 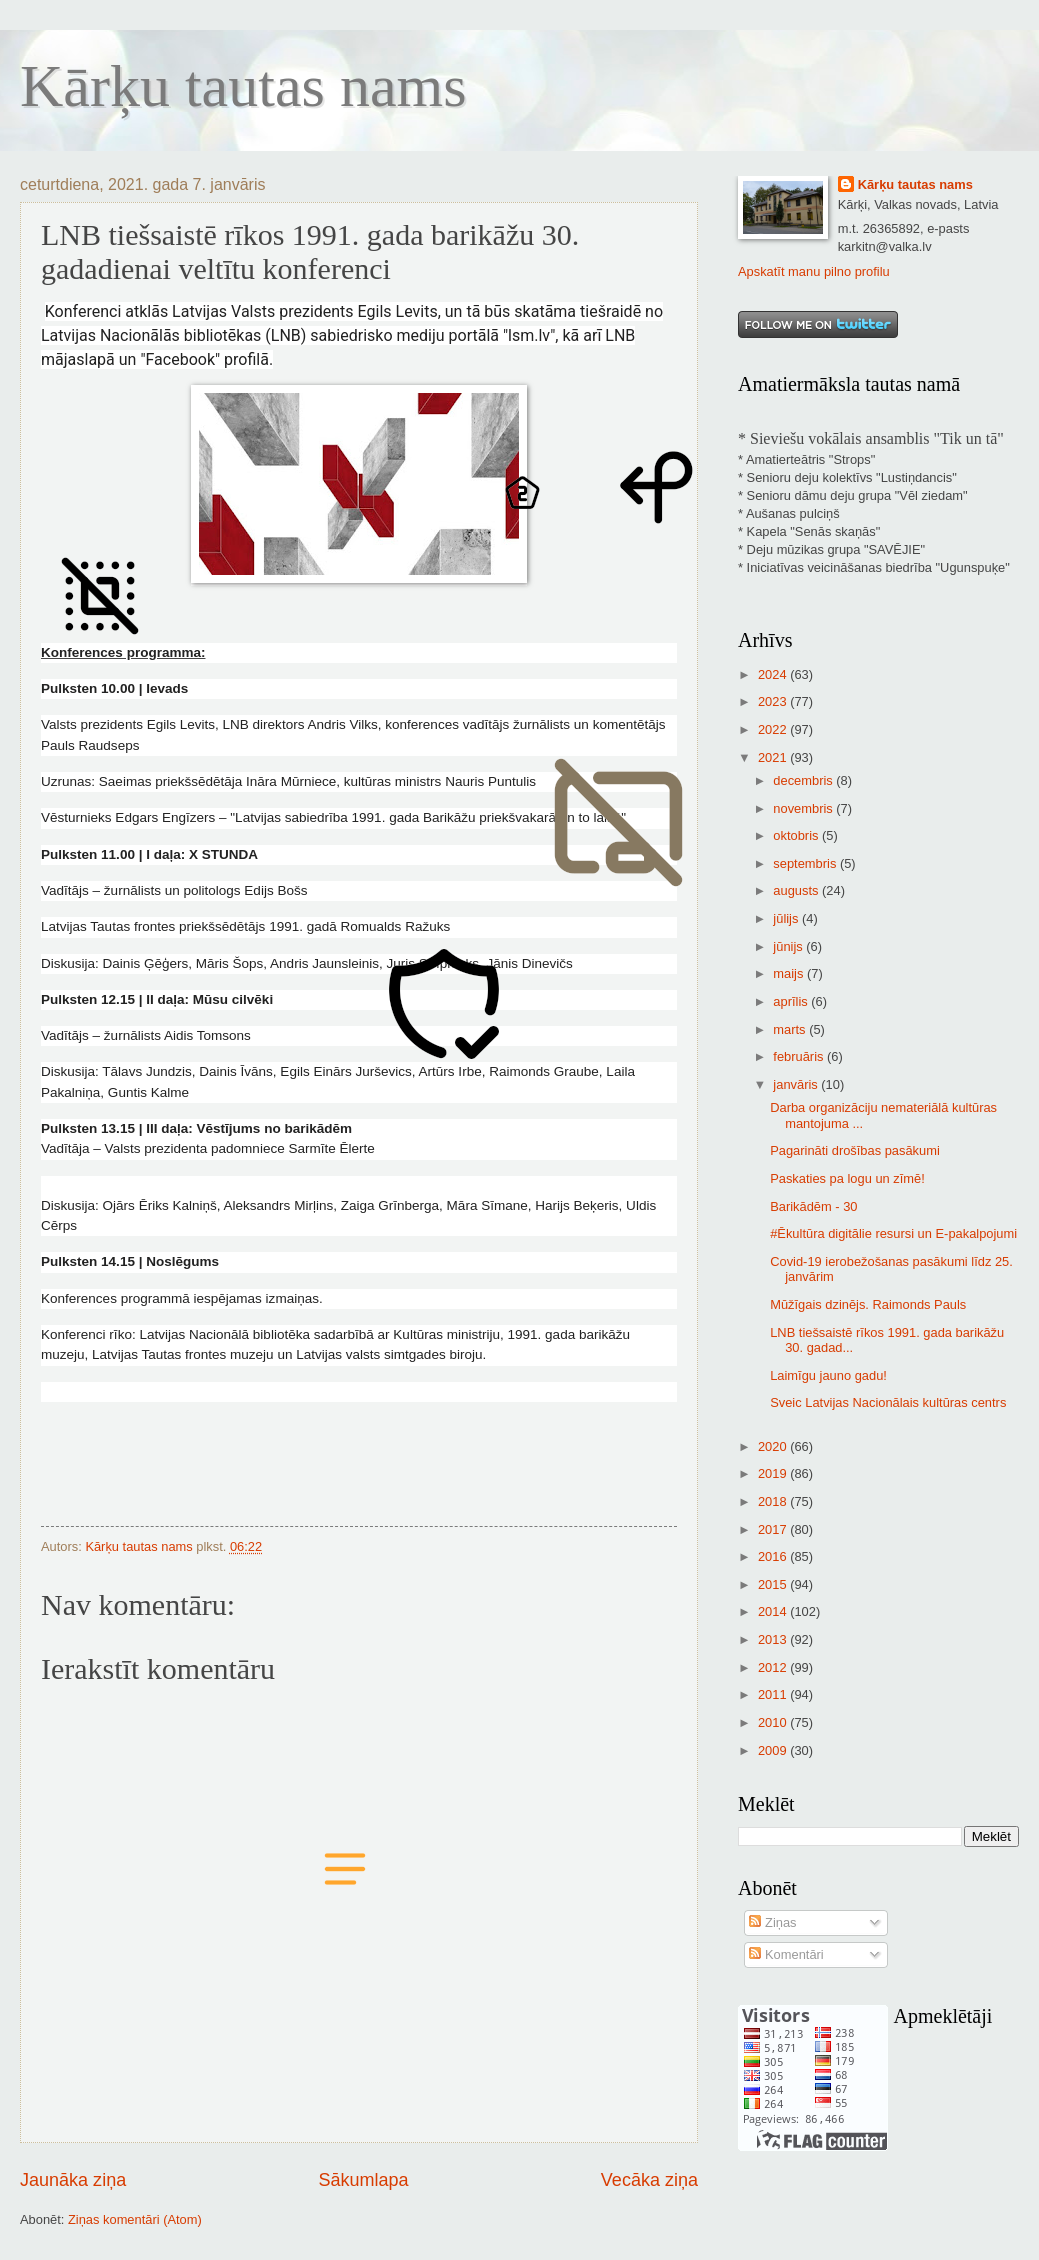 I want to click on justify text alignment, so click(x=345, y=1869).